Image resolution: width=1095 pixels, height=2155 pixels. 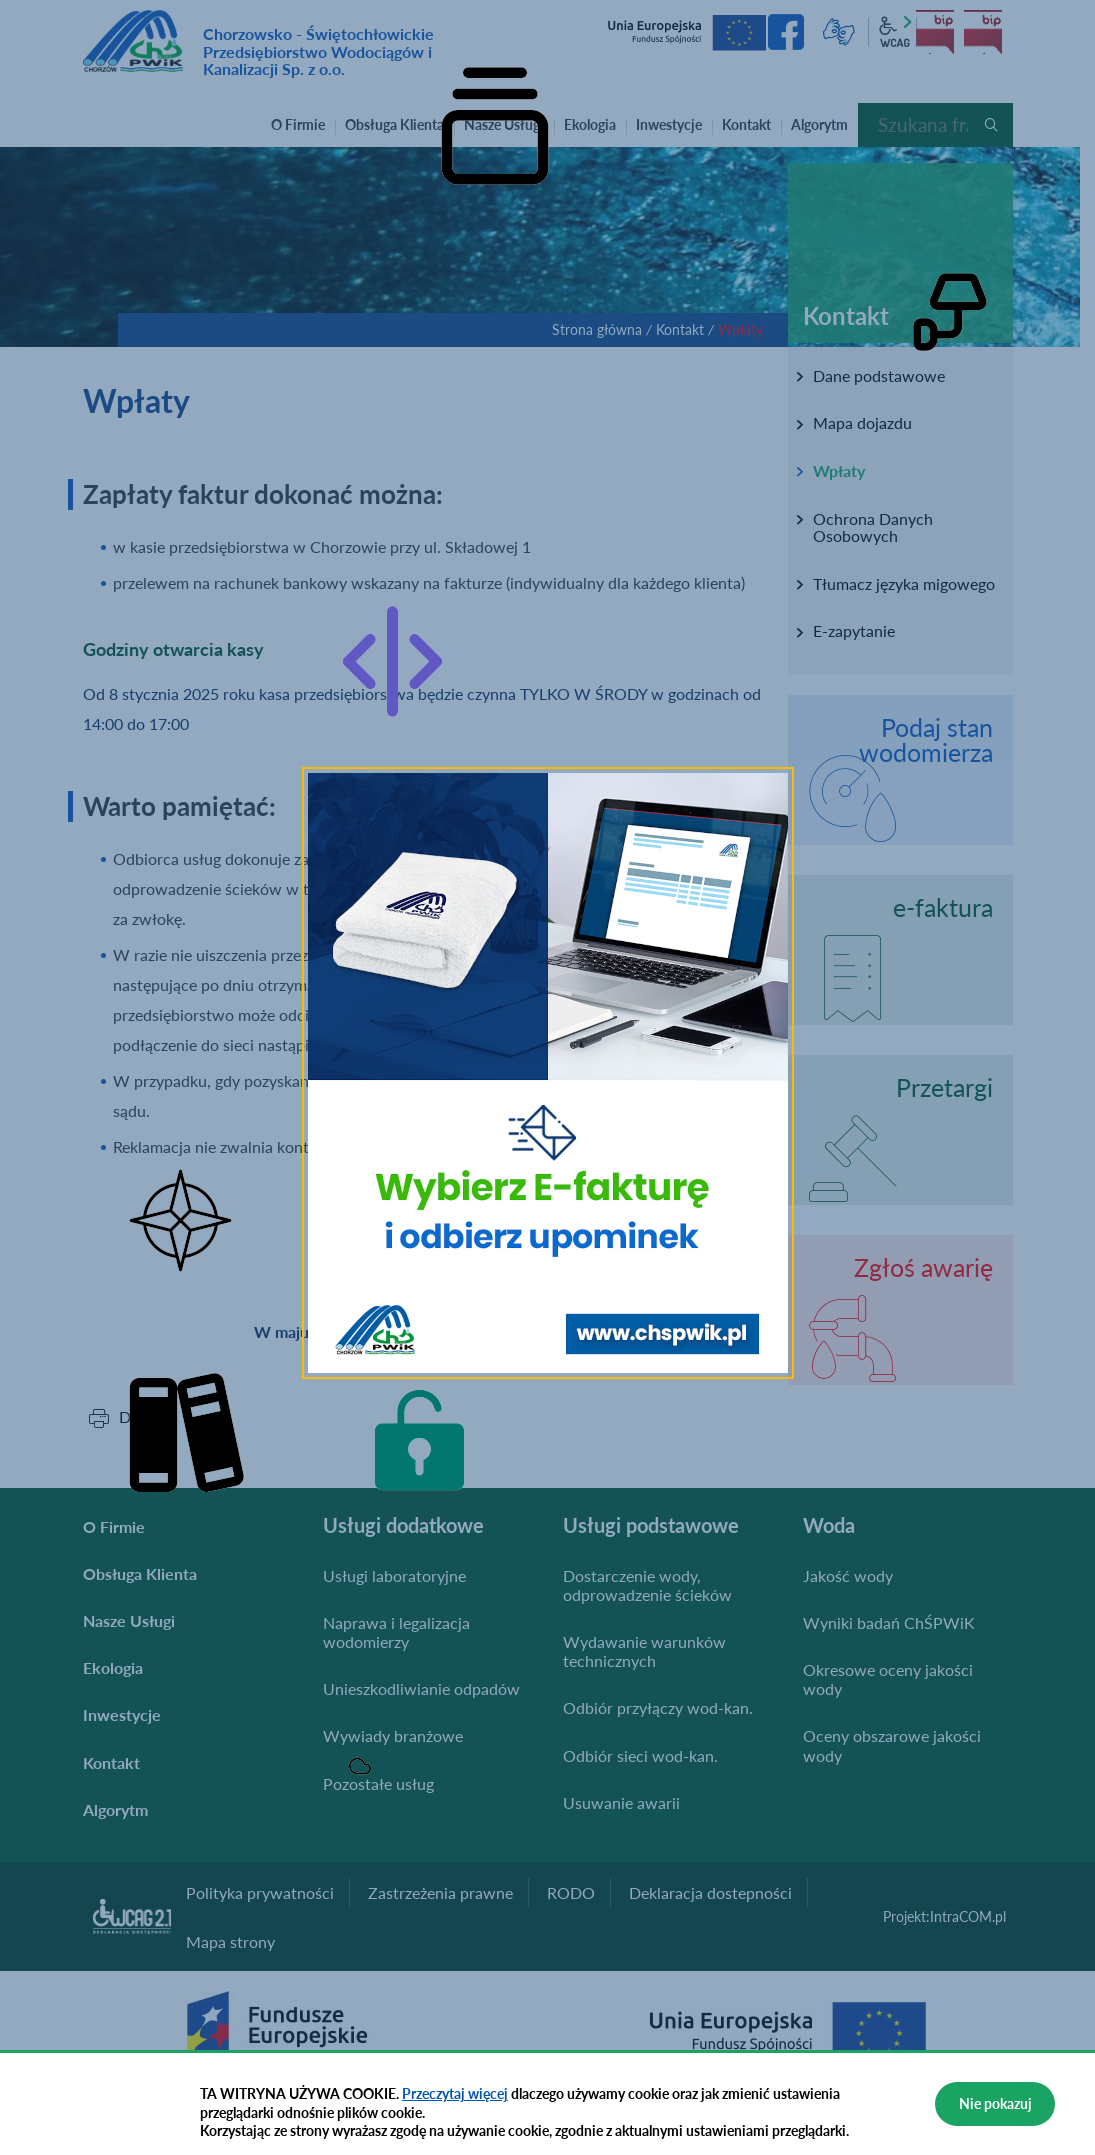 I want to click on access cloud storage, so click(x=360, y=1766).